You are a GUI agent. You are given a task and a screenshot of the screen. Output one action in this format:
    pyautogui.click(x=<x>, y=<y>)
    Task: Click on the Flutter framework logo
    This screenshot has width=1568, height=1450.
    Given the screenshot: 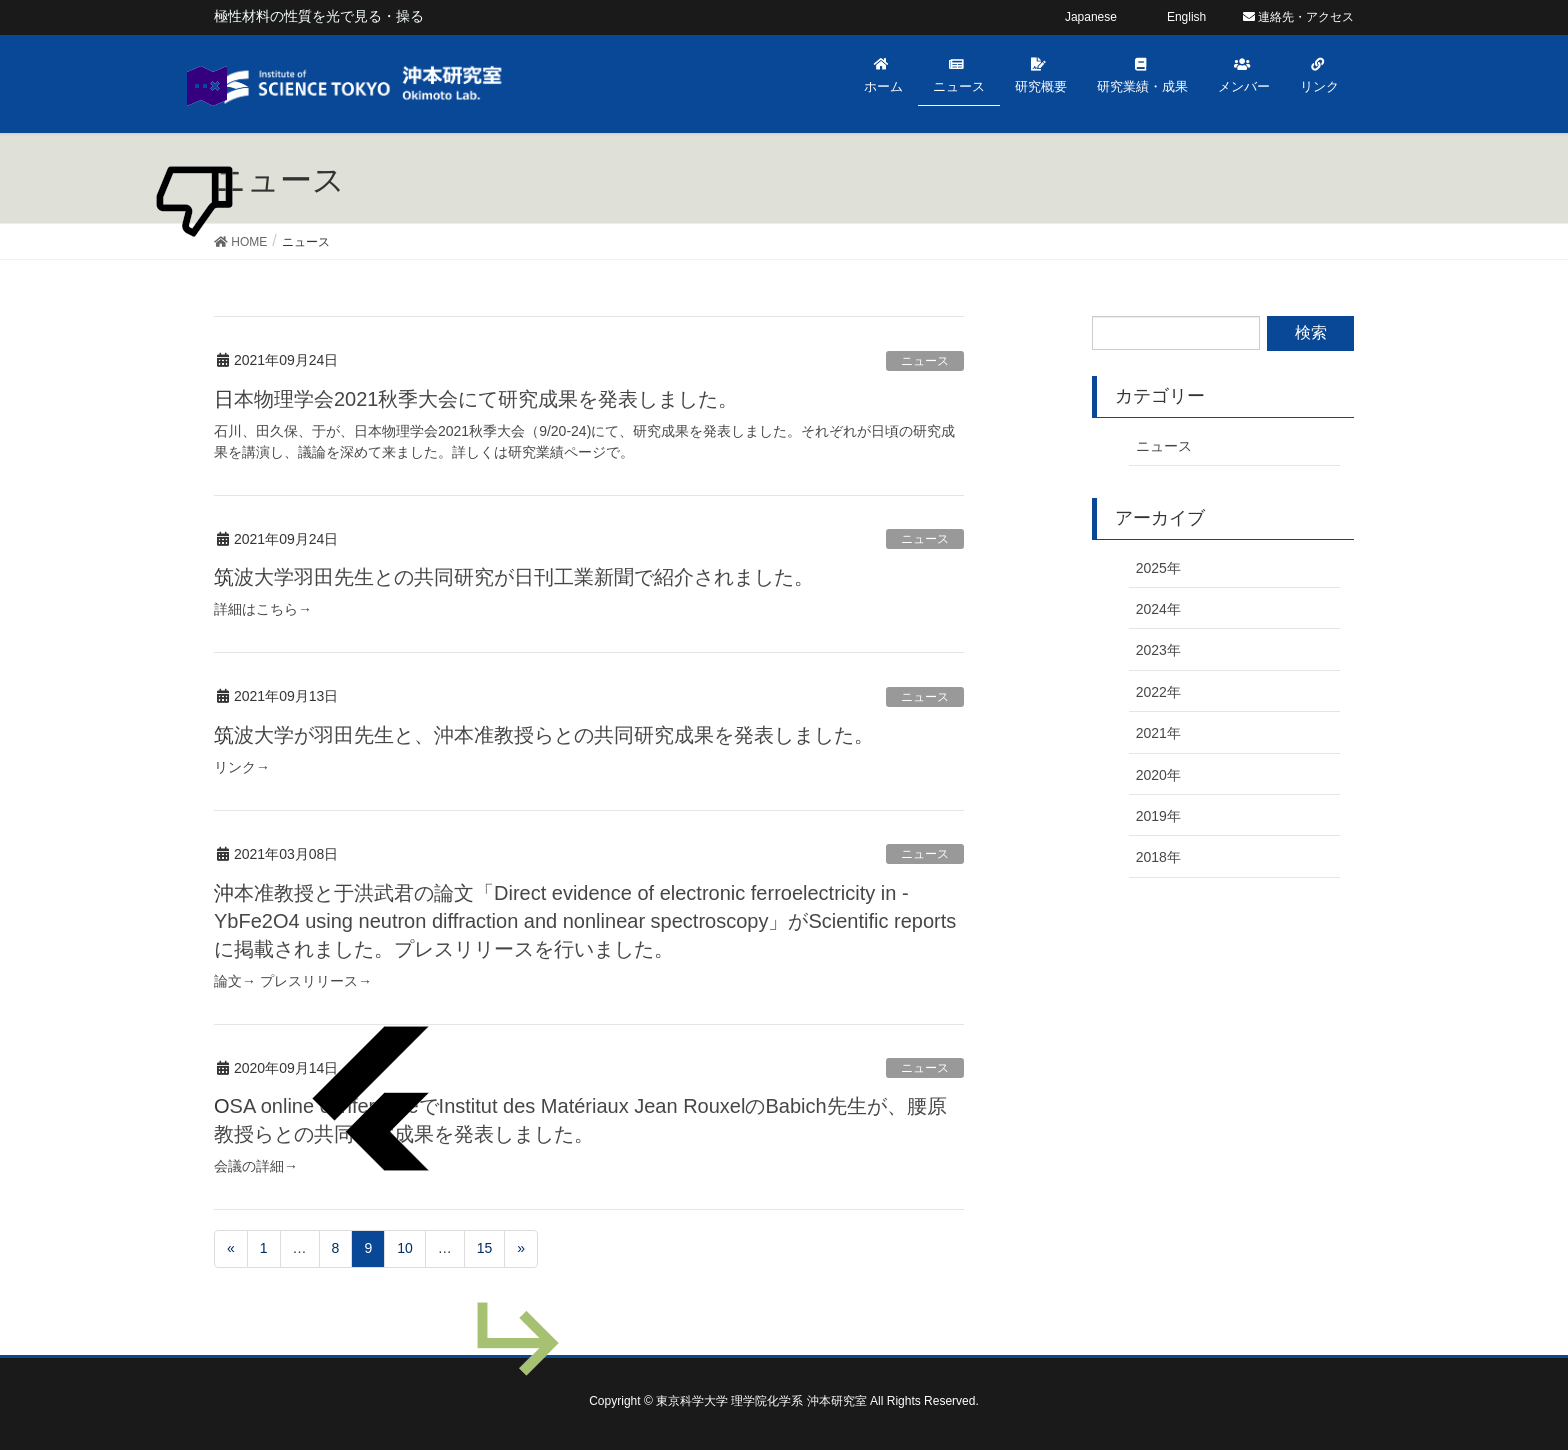 What is the action you would take?
    pyautogui.click(x=373, y=1098)
    